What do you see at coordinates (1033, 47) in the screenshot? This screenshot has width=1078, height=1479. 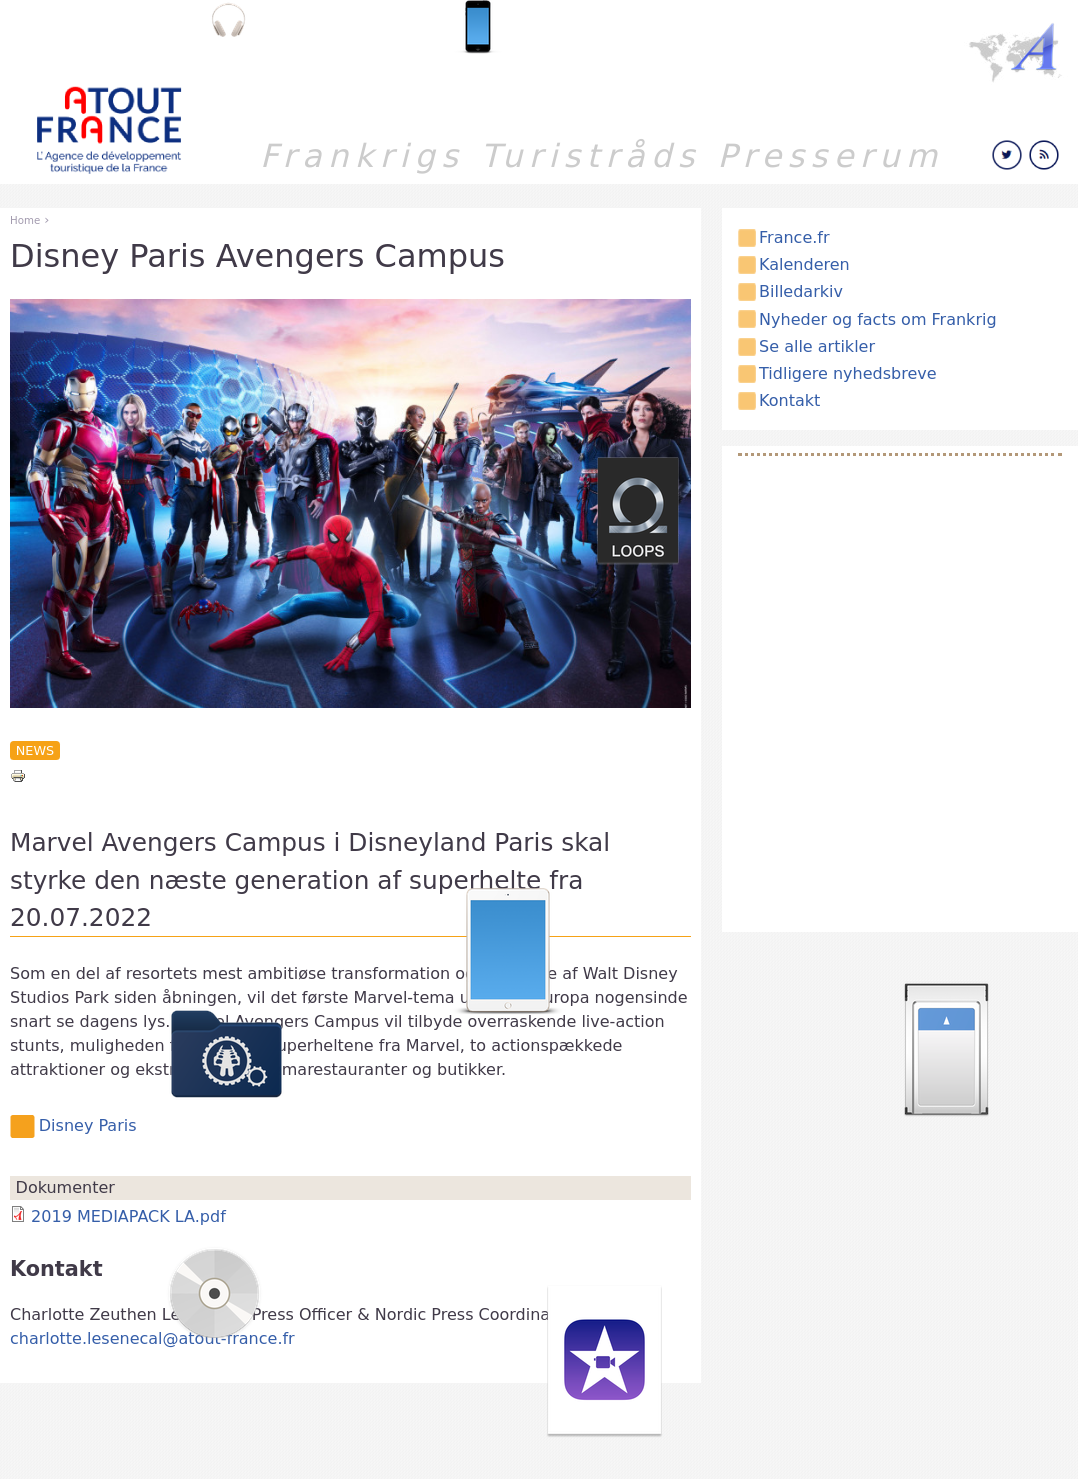 I see `access font library or text styles` at bounding box center [1033, 47].